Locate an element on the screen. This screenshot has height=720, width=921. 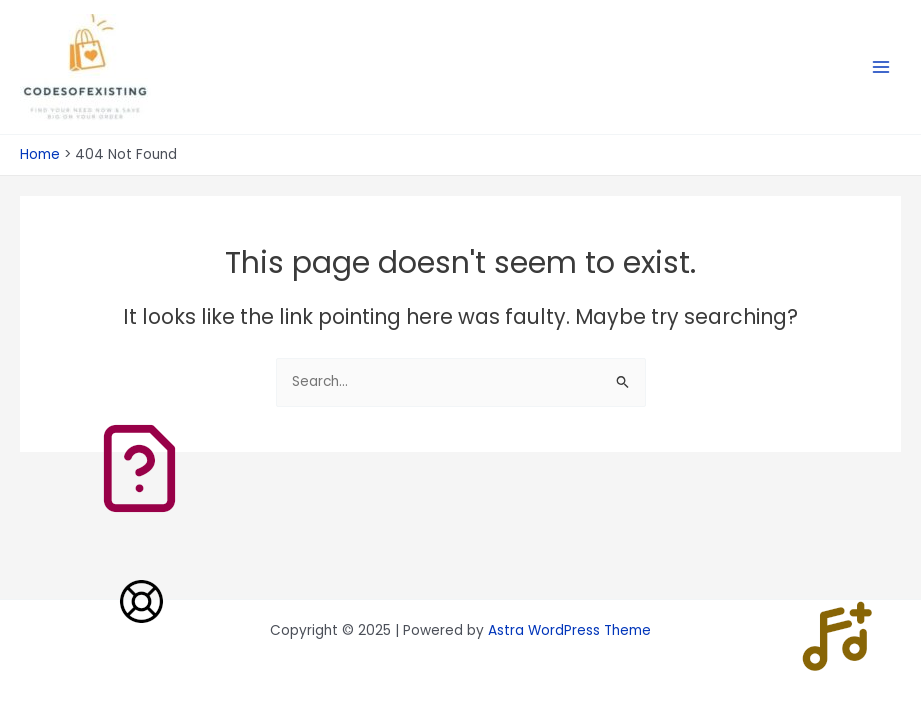
add a new song to playlist is located at coordinates (838, 637).